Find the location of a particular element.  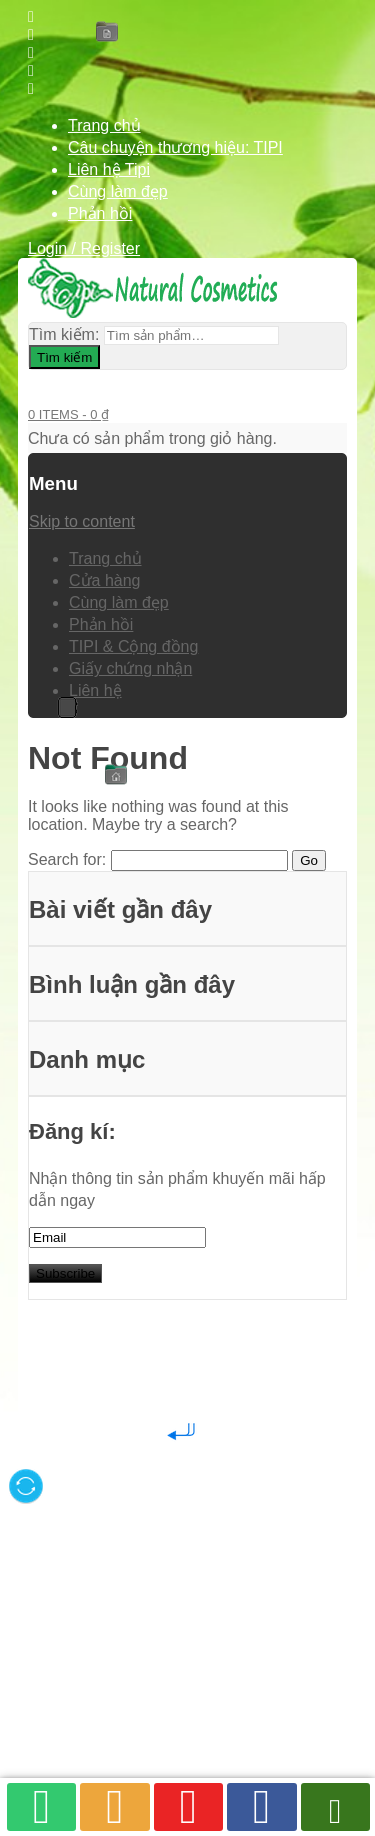

reply to all recipients of an email is located at coordinates (180, 1431).